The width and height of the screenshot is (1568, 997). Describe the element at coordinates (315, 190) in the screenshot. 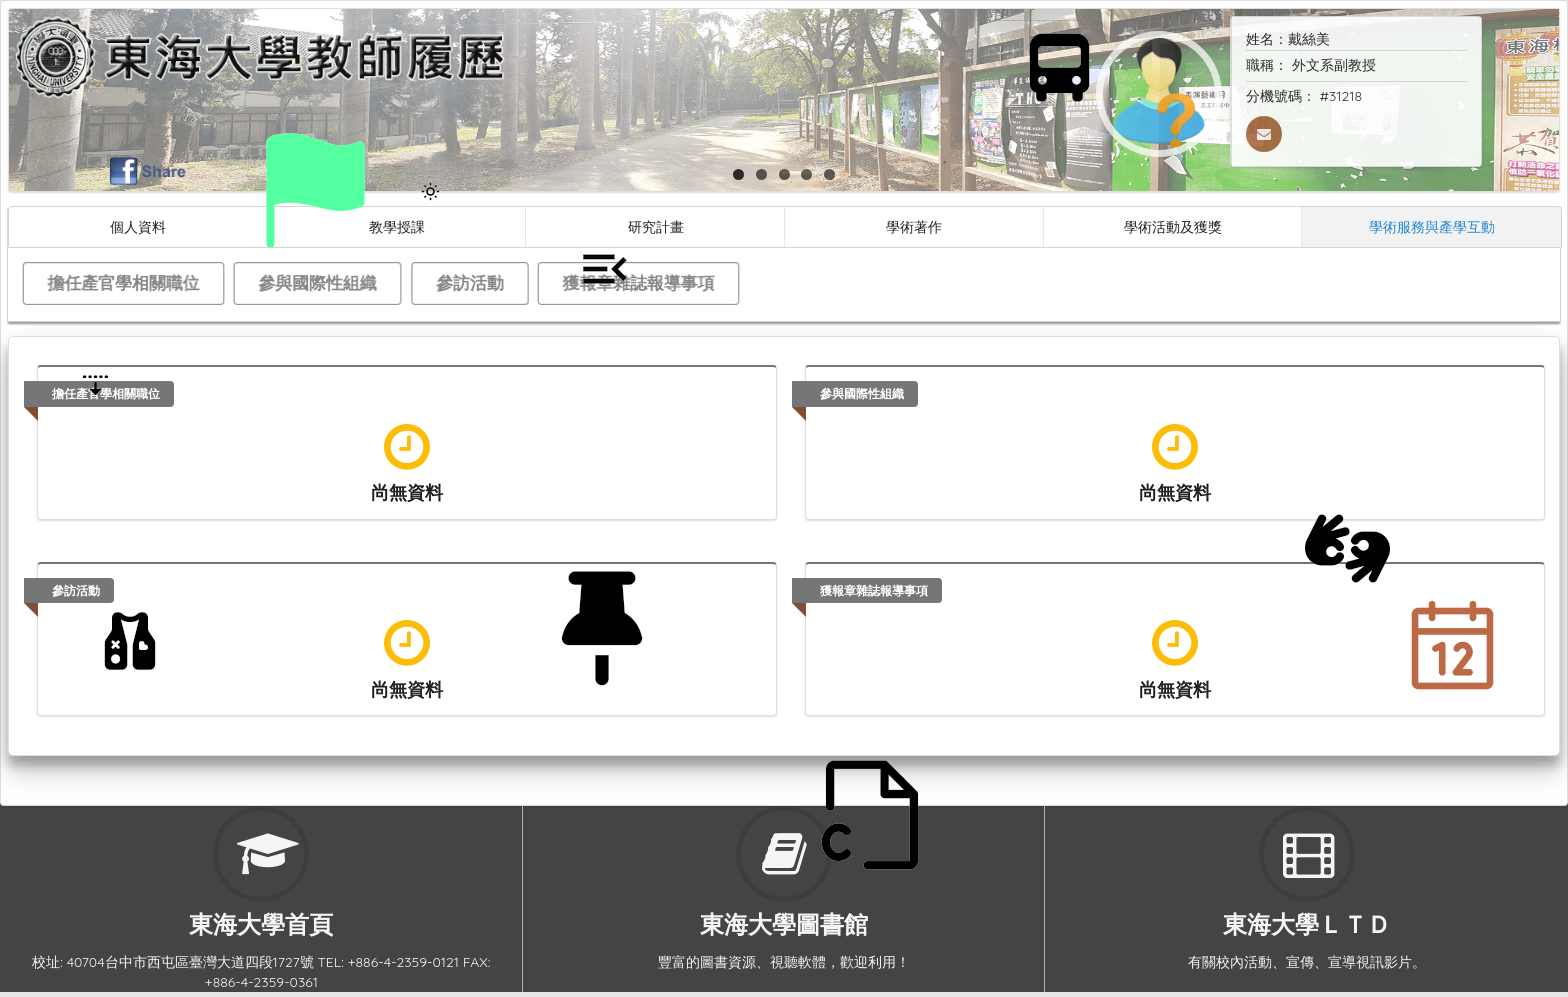

I see `flag or report content` at that location.